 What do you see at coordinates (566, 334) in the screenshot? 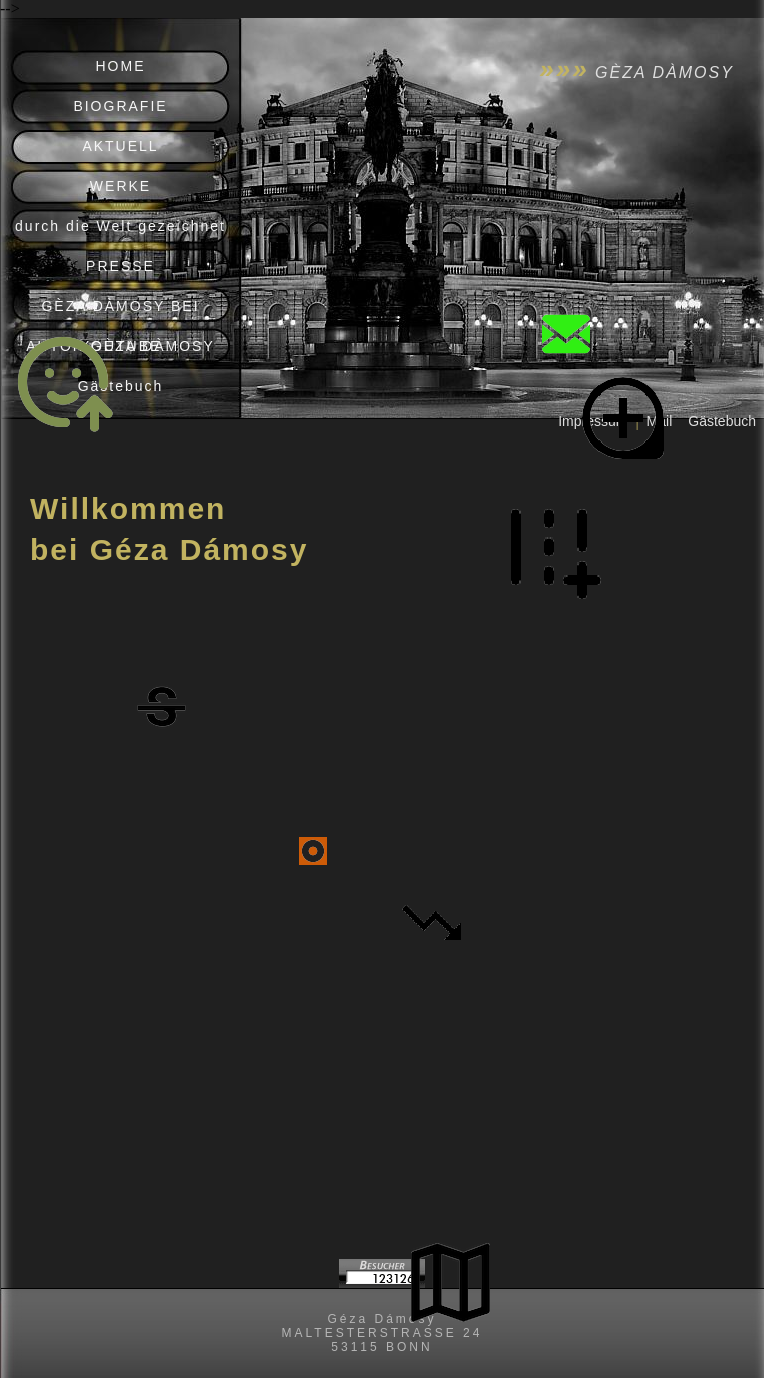
I see `open your inbox` at bounding box center [566, 334].